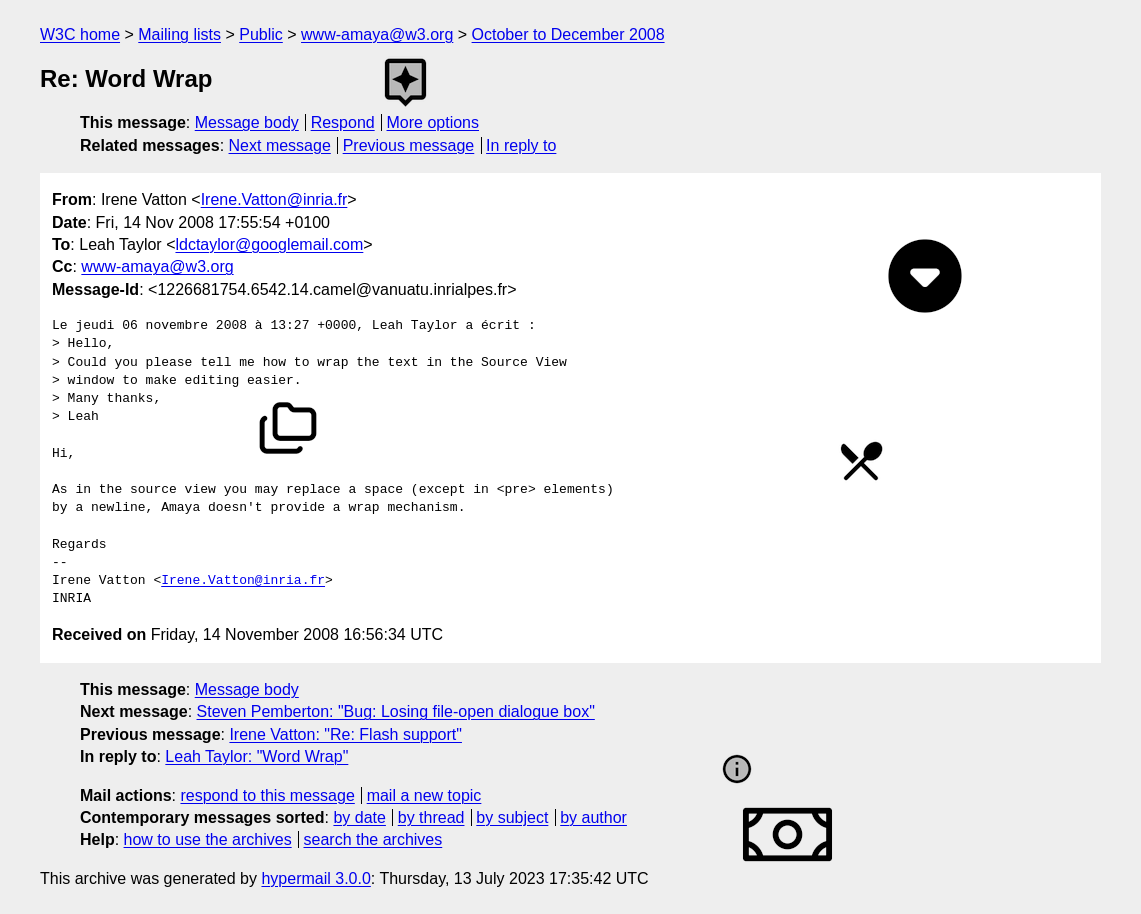 Image resolution: width=1141 pixels, height=914 pixels. I want to click on find nearby restaurants, so click(861, 461).